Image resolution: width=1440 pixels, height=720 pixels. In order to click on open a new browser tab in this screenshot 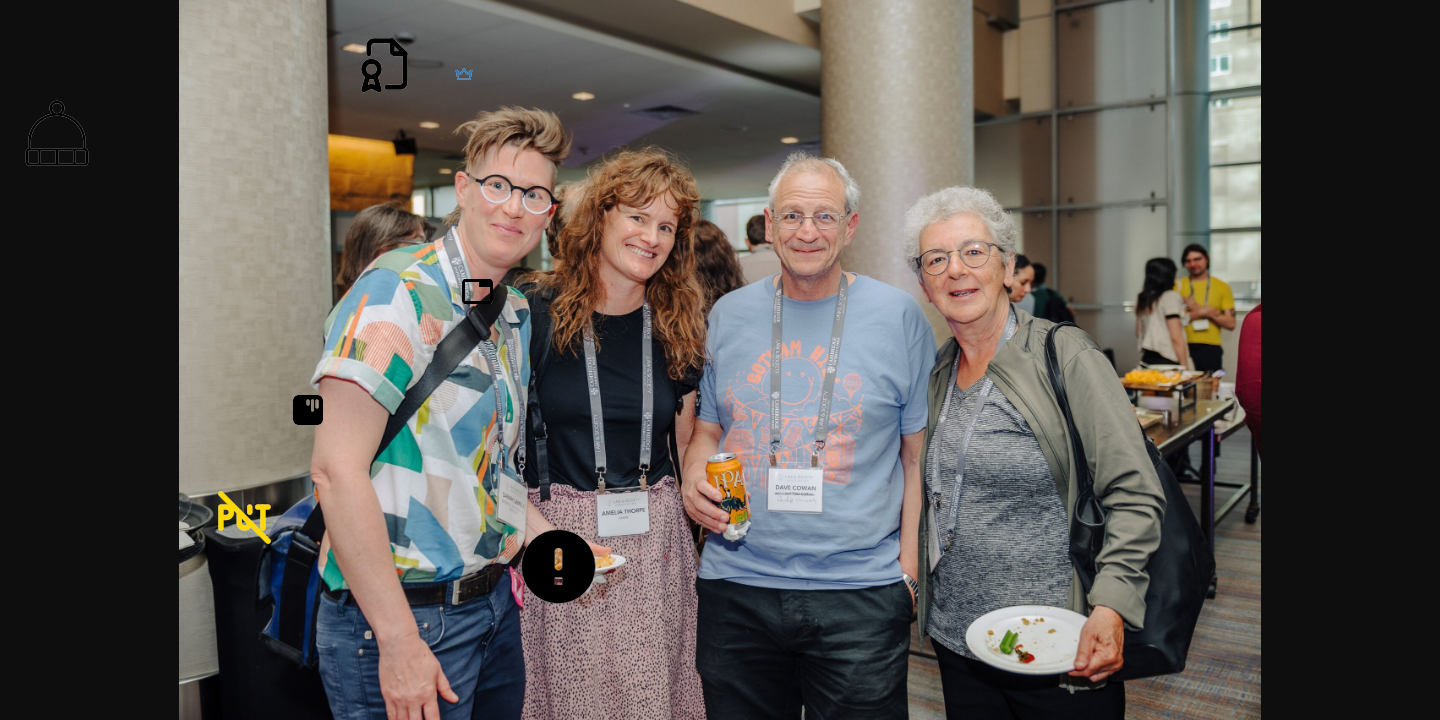, I will do `click(477, 291)`.